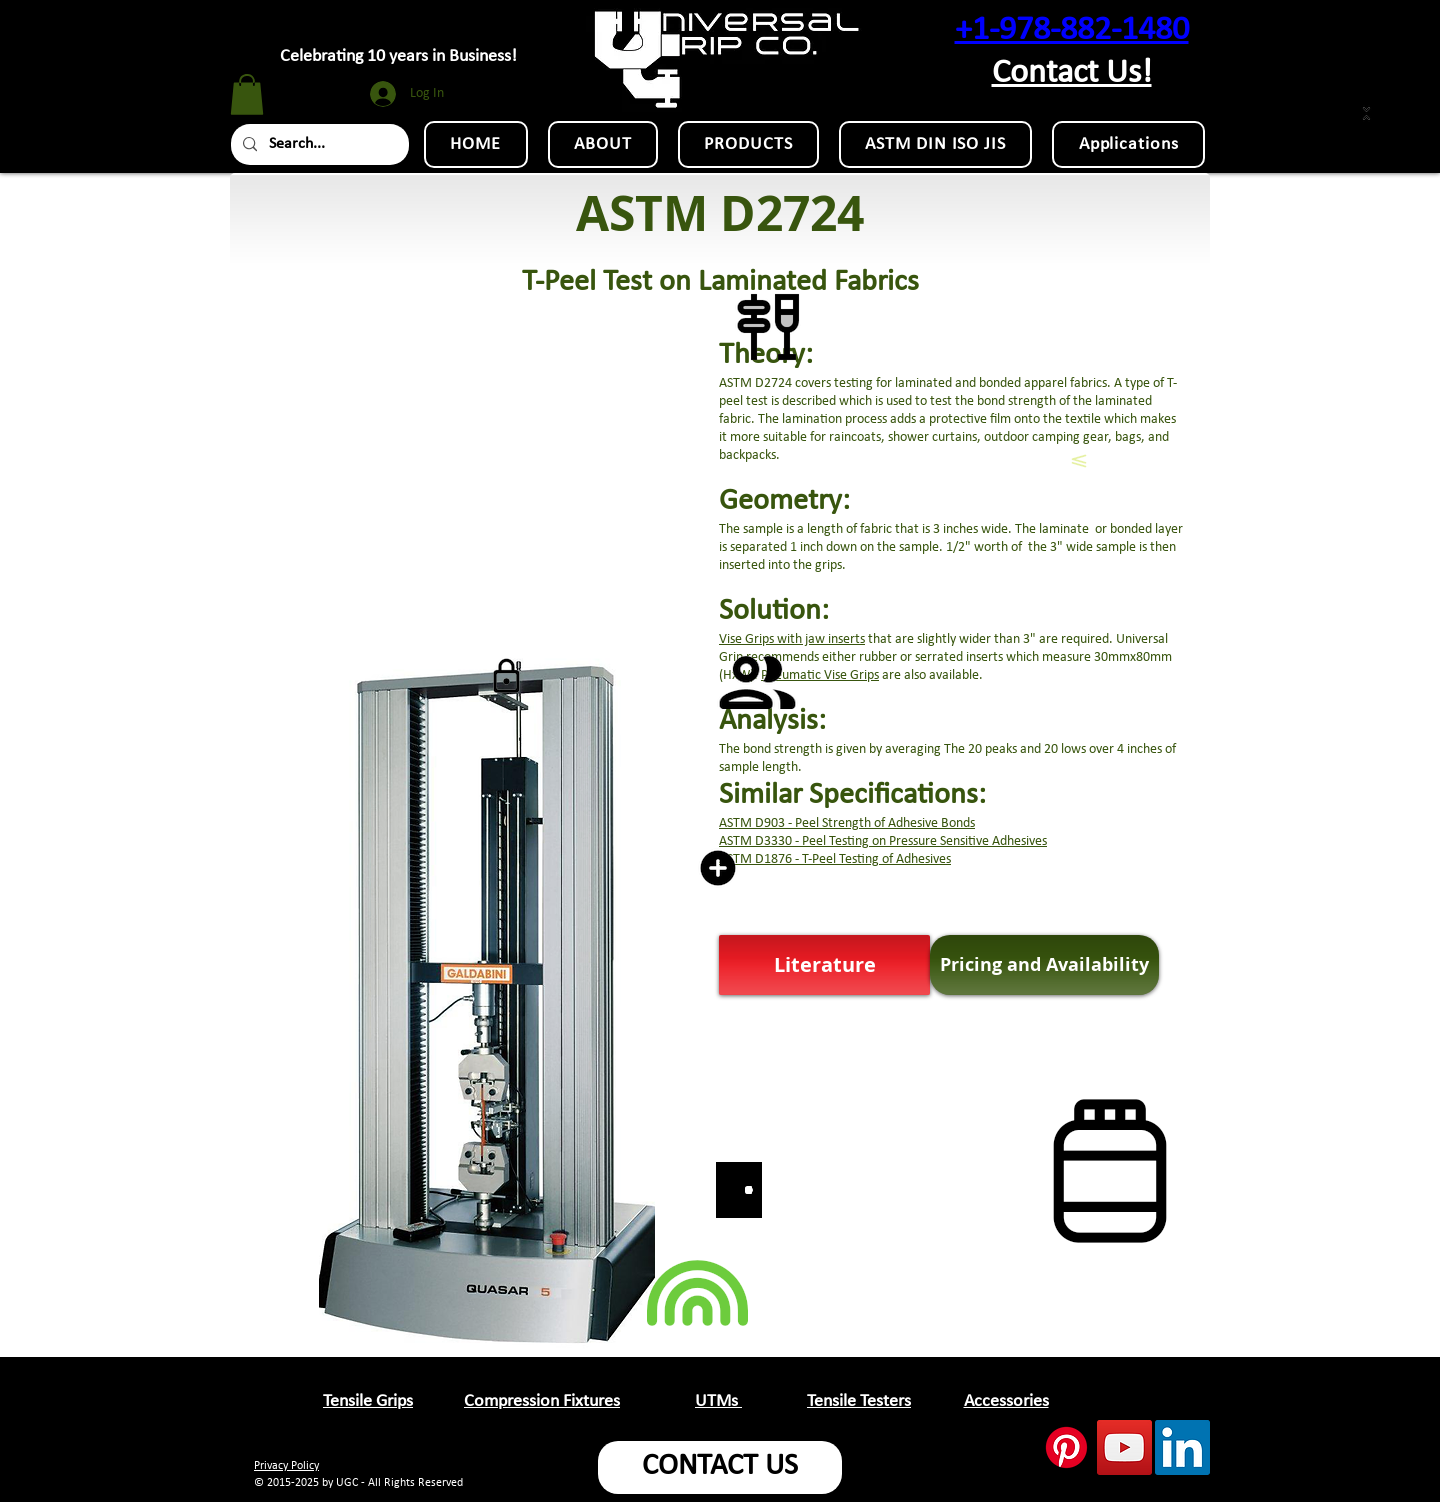  What do you see at coordinates (769, 327) in the screenshot?
I see `browse tapas or small plates menu` at bounding box center [769, 327].